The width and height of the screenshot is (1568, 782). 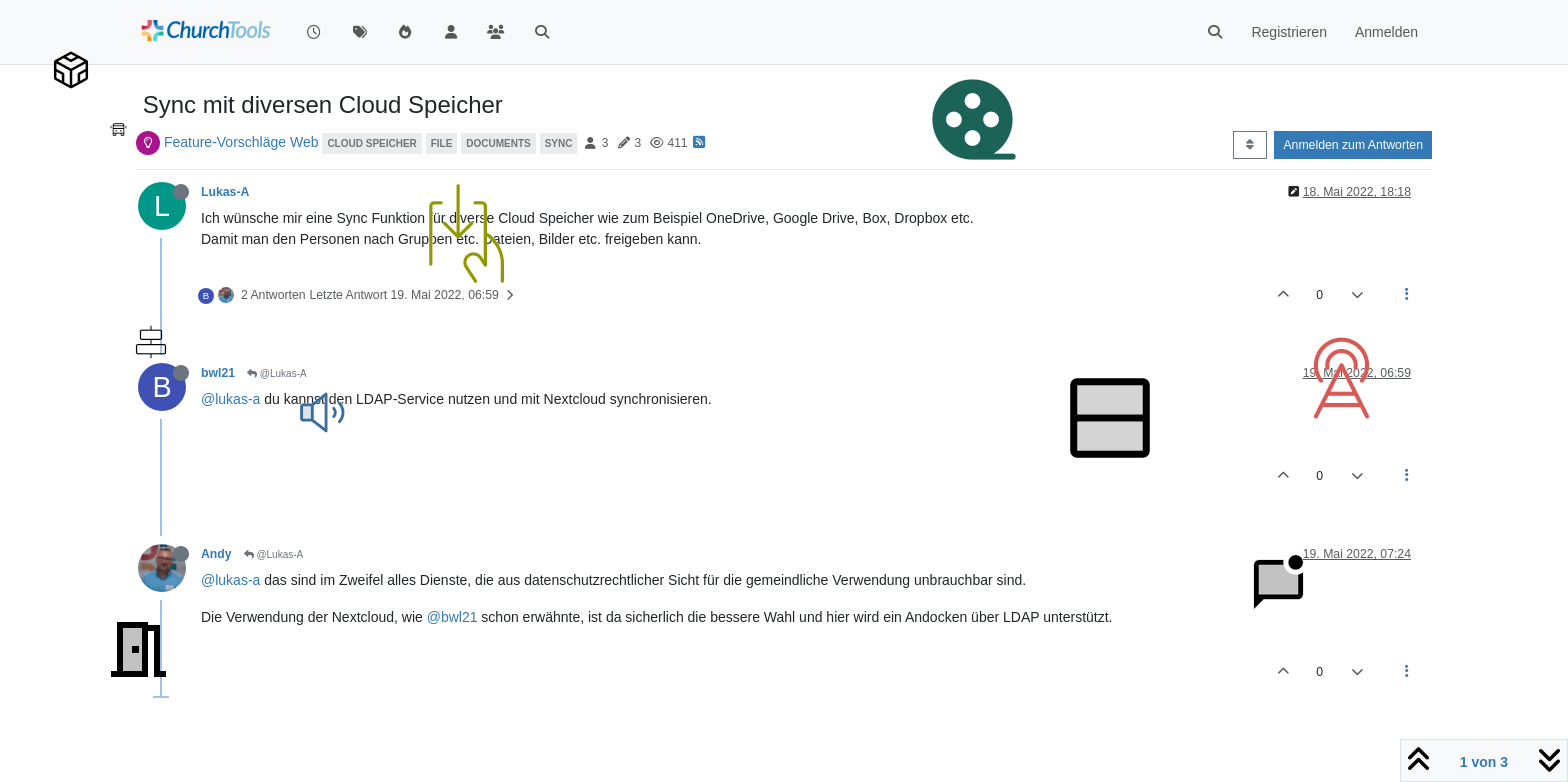 What do you see at coordinates (1278, 584) in the screenshot?
I see `indicates unread messages in chat` at bounding box center [1278, 584].